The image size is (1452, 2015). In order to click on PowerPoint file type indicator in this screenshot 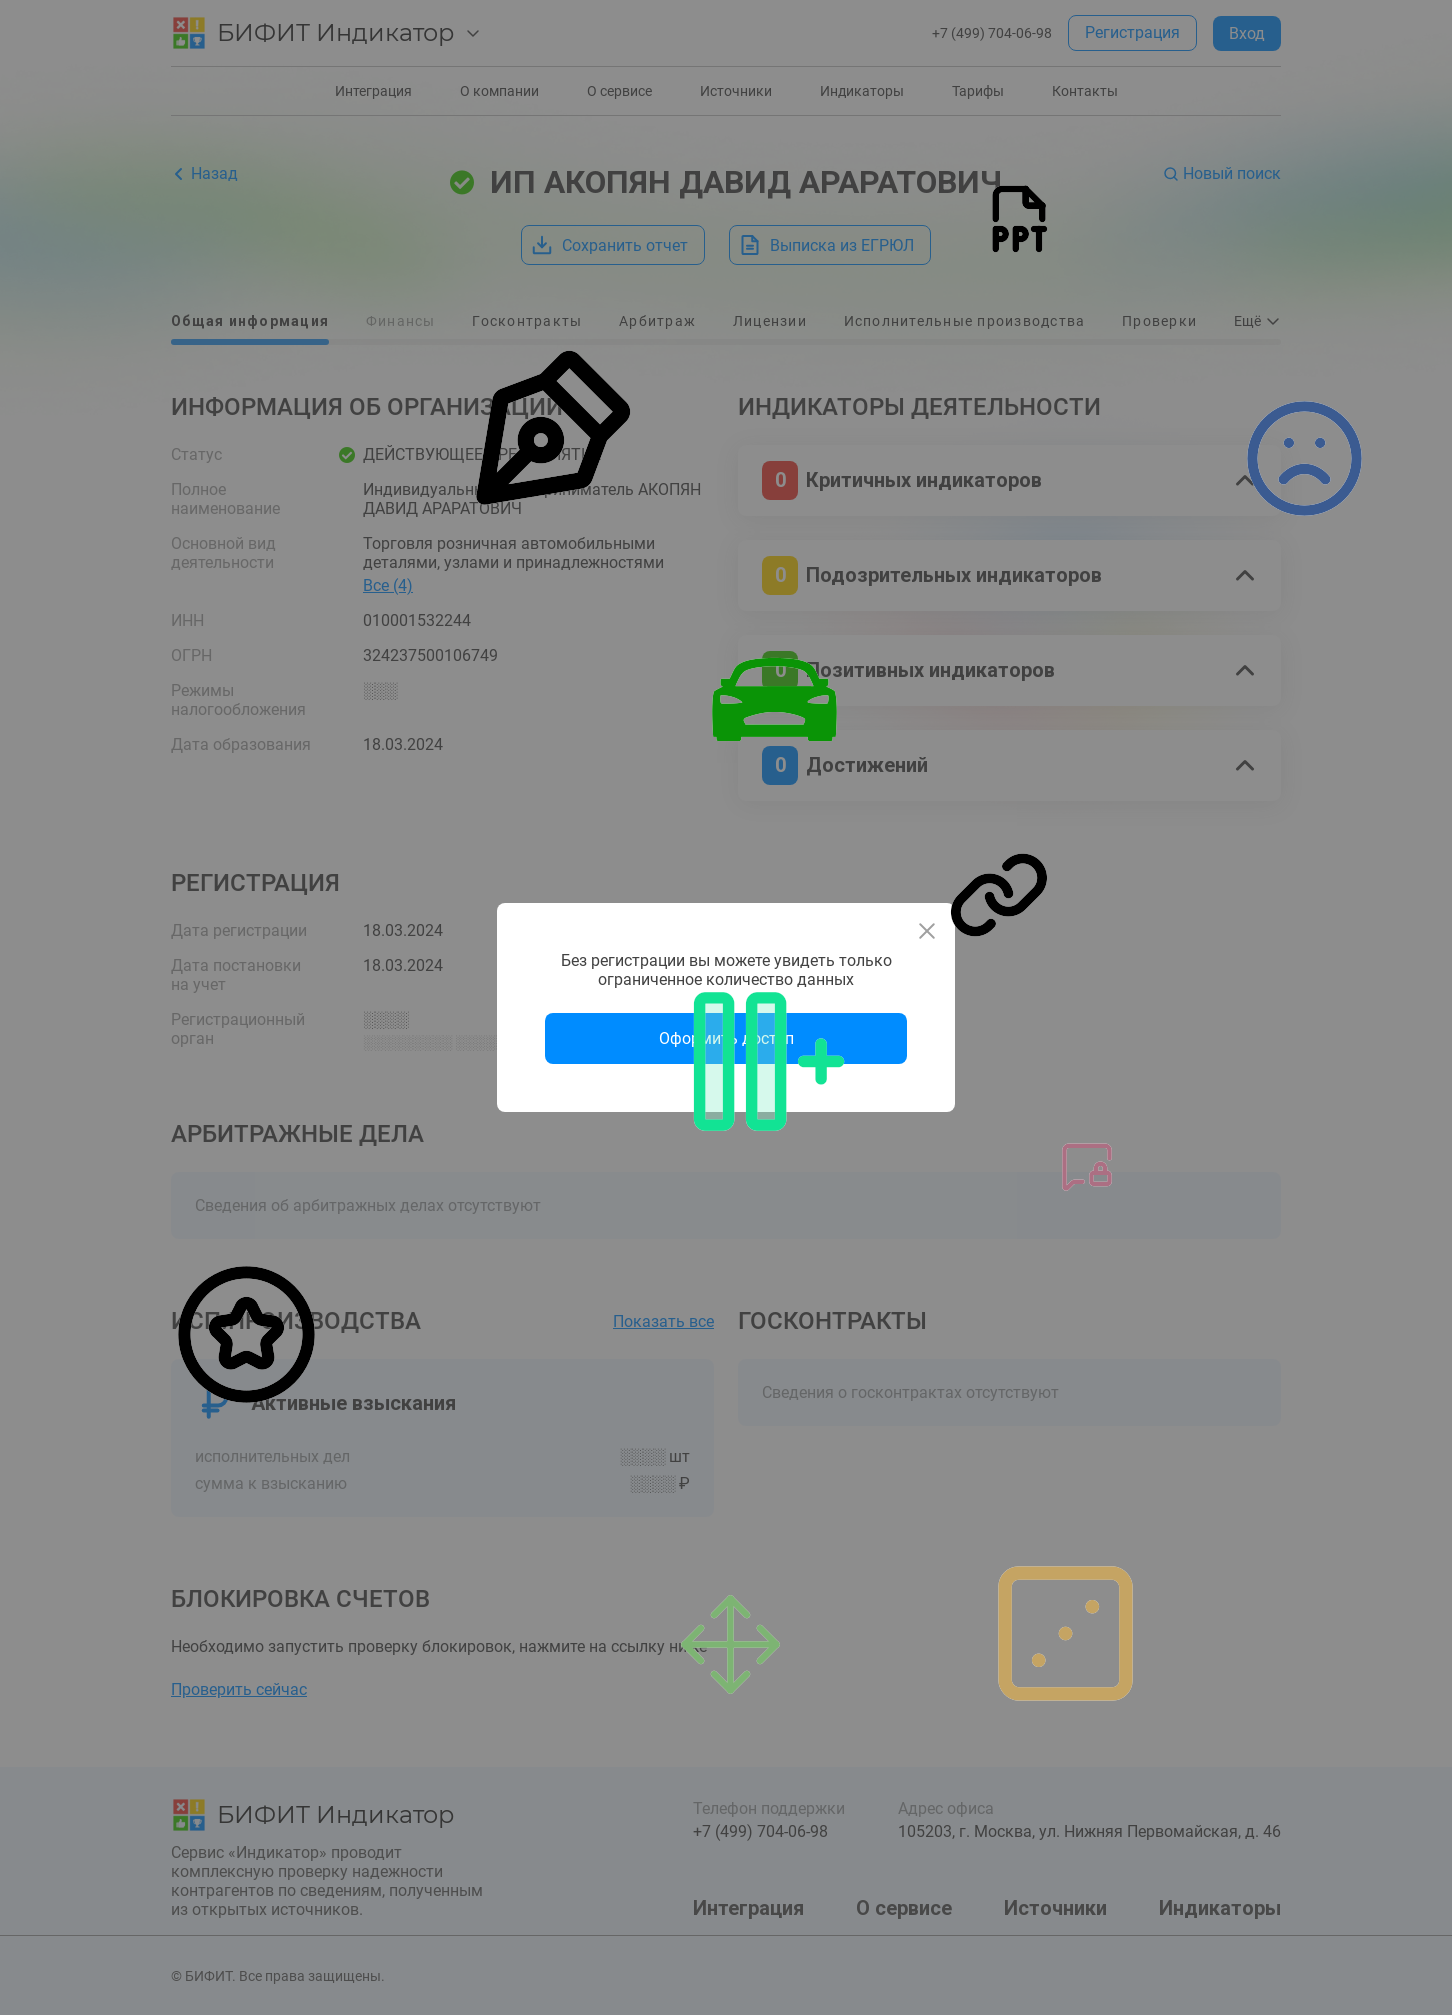, I will do `click(1019, 219)`.